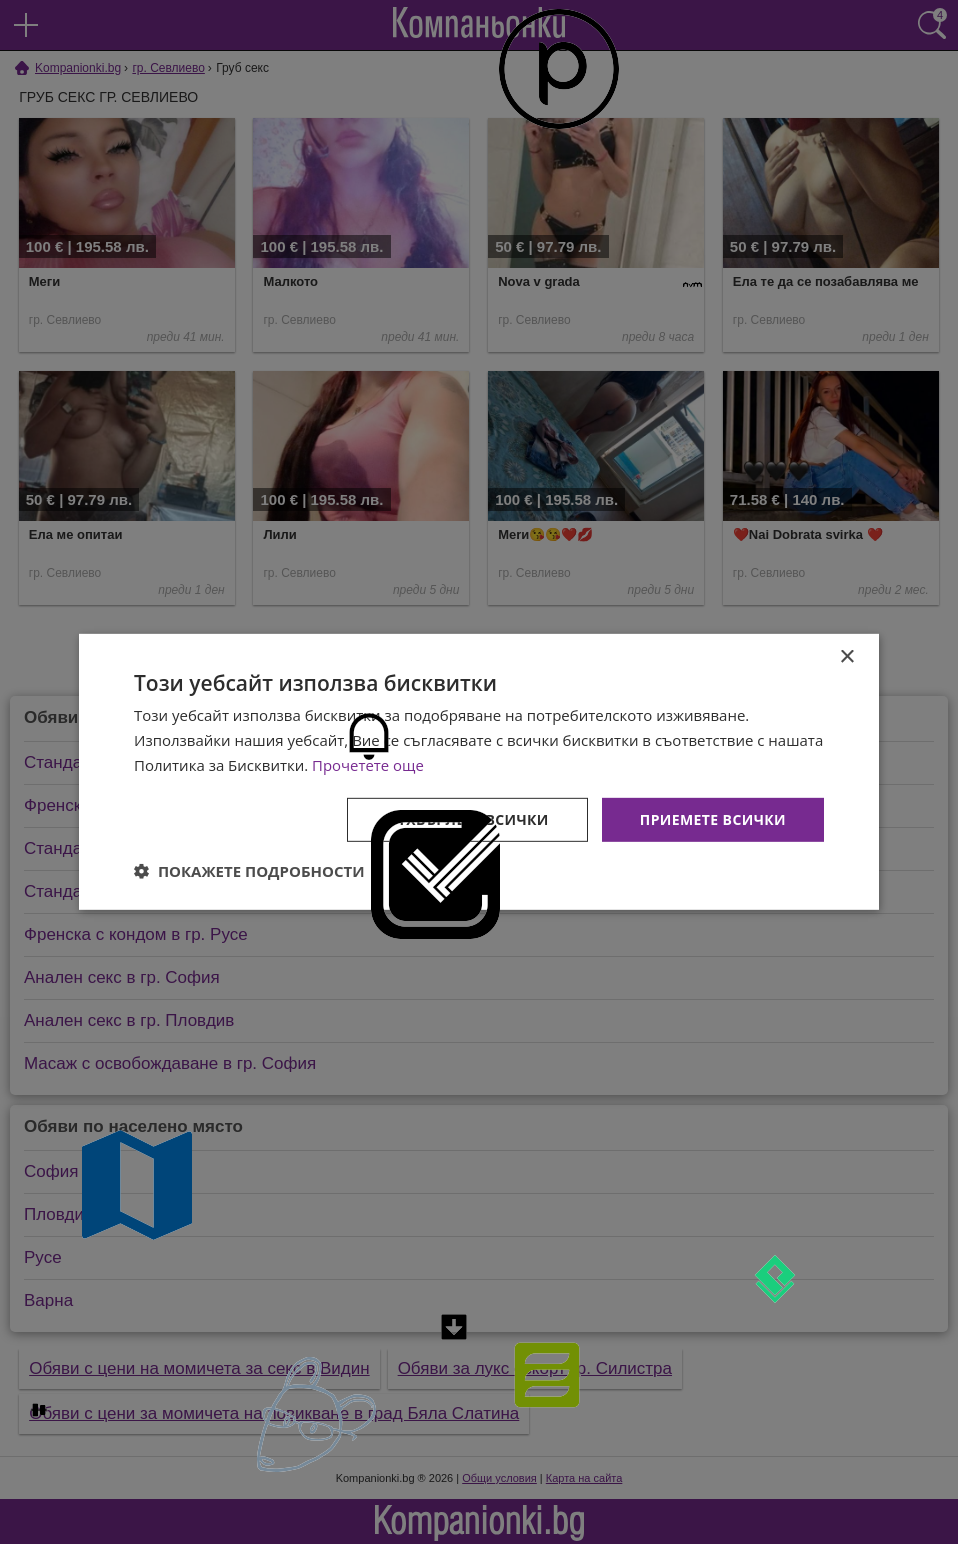 The image size is (958, 1544). Describe the element at coordinates (547, 1375) in the screenshot. I see `jxl image format logo` at that location.